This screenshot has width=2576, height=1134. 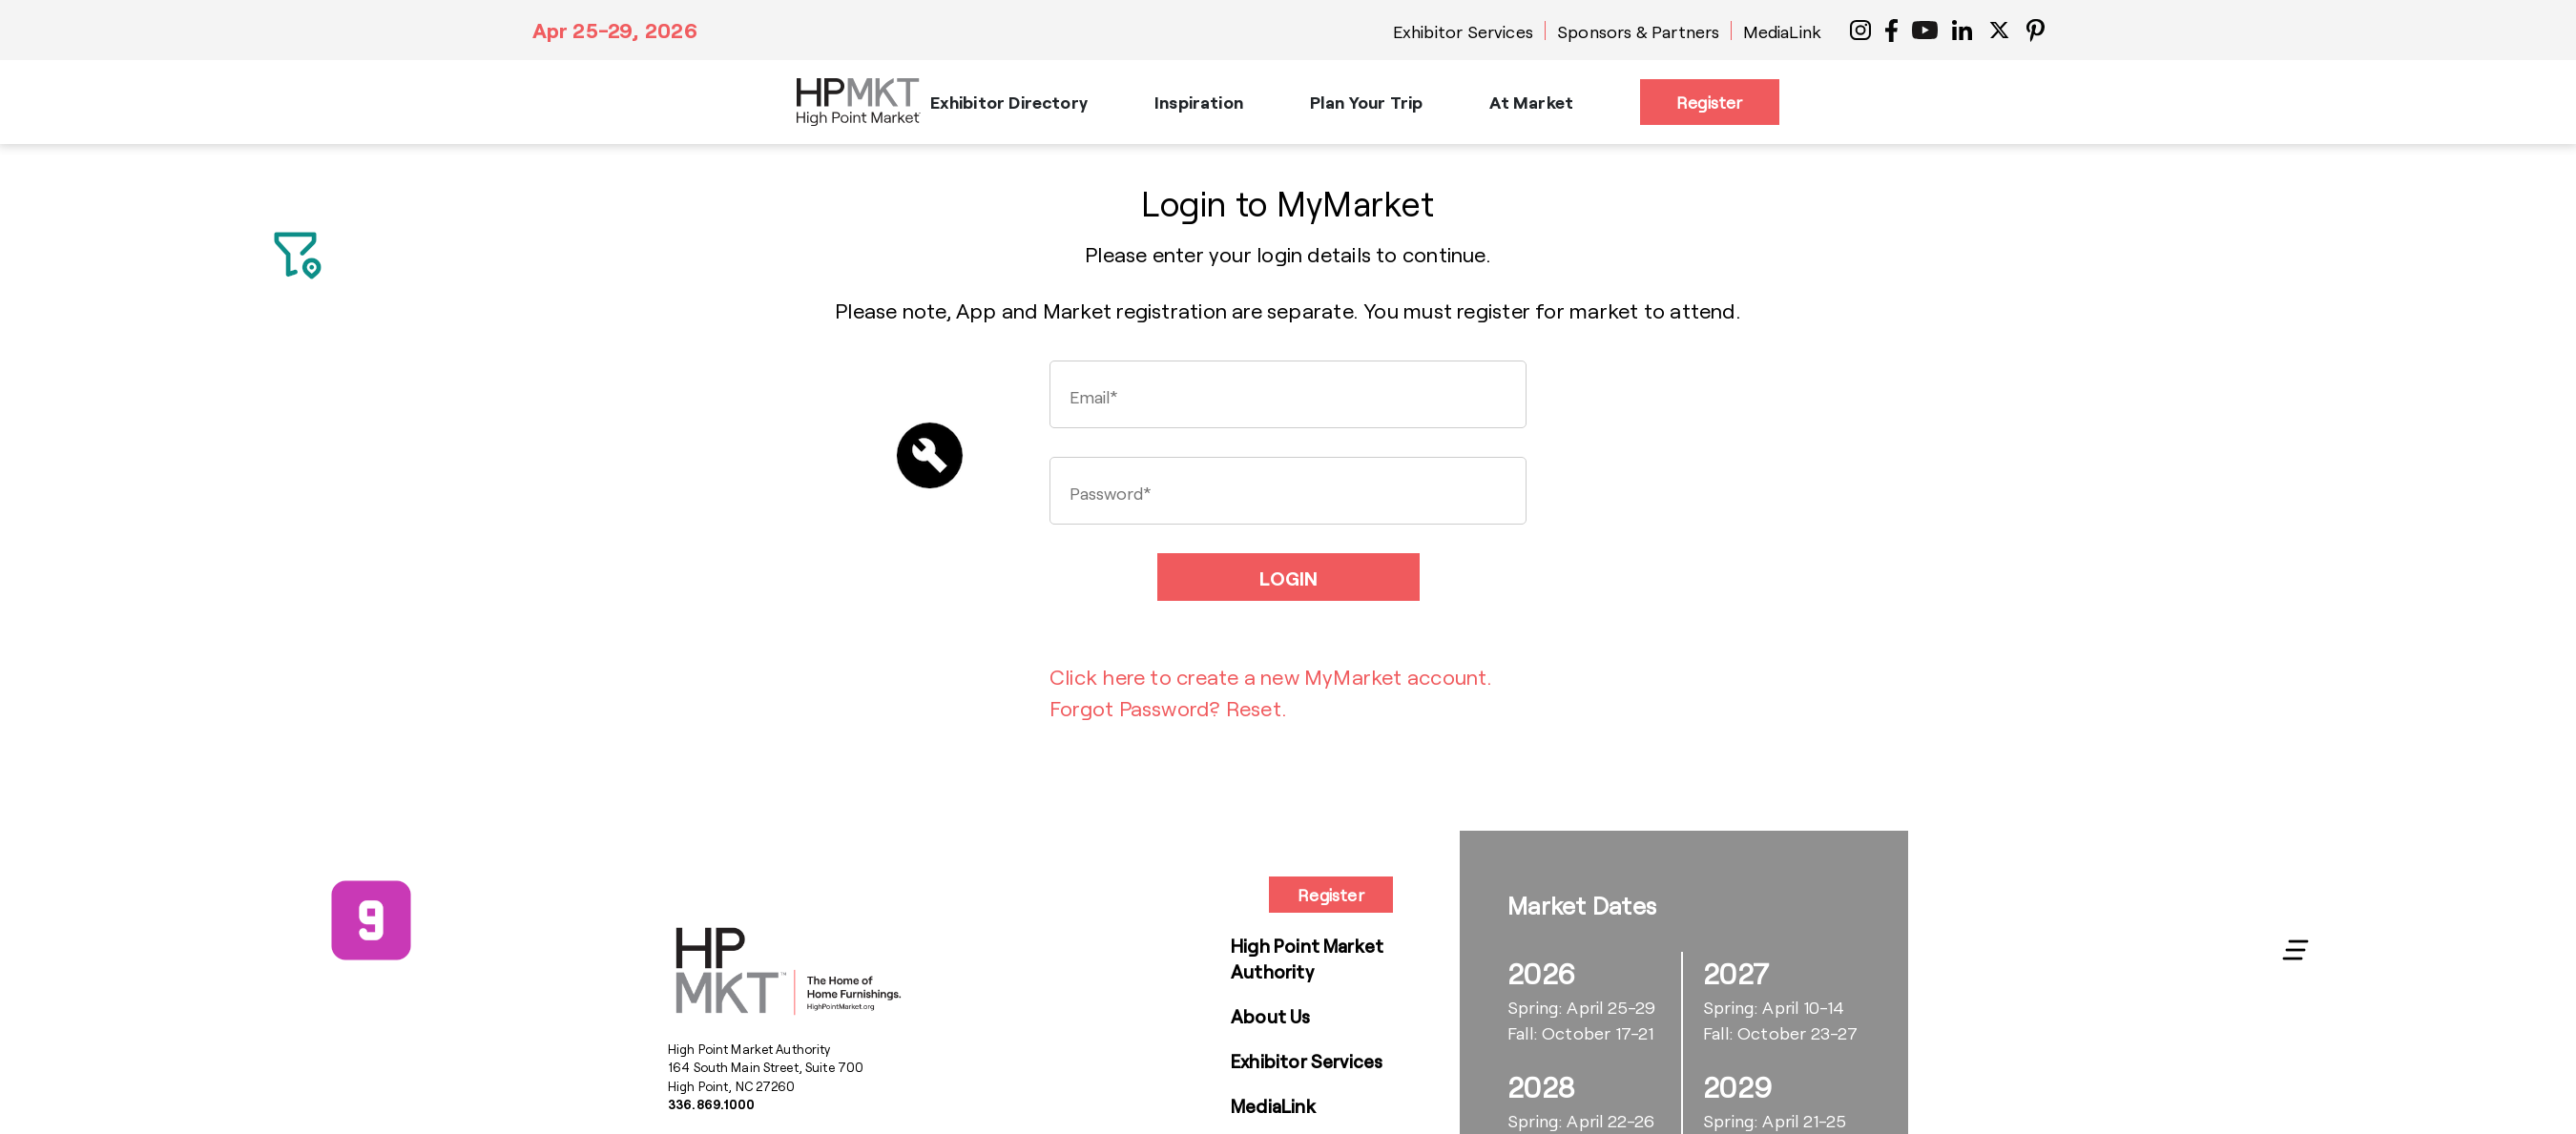 What do you see at coordinates (295, 253) in the screenshot?
I see `pin or save current filter settings` at bounding box center [295, 253].